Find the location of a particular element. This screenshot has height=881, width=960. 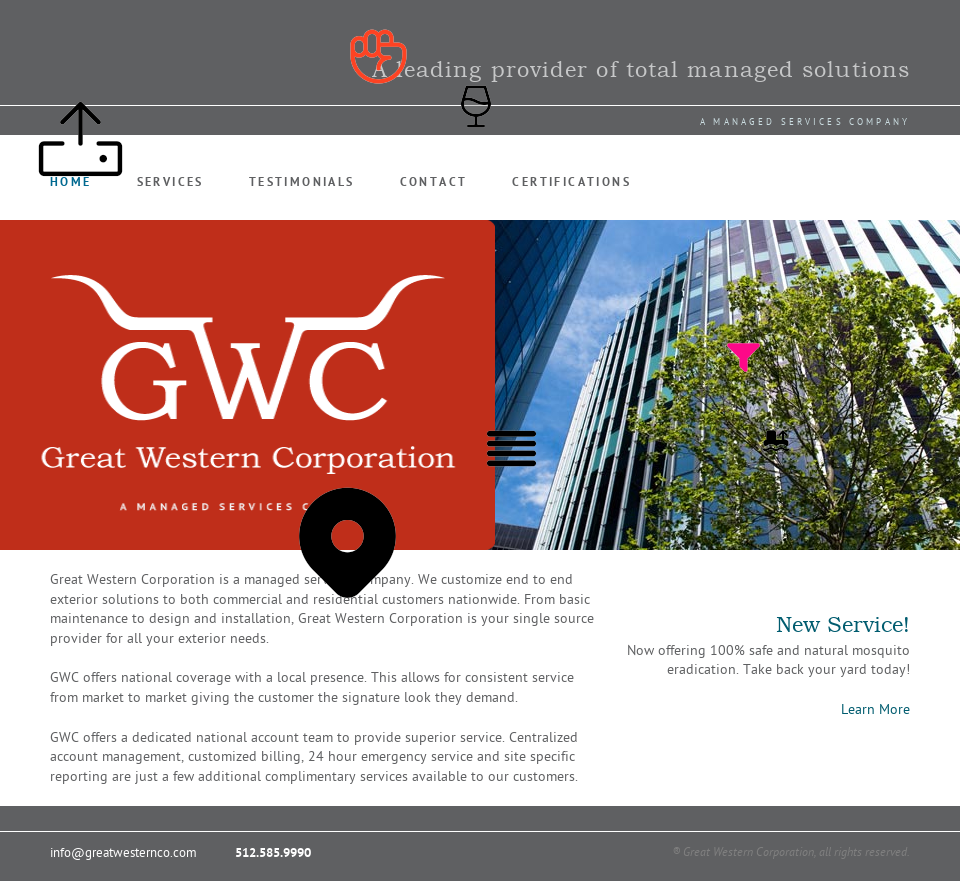

show solidarity or support is located at coordinates (378, 55).